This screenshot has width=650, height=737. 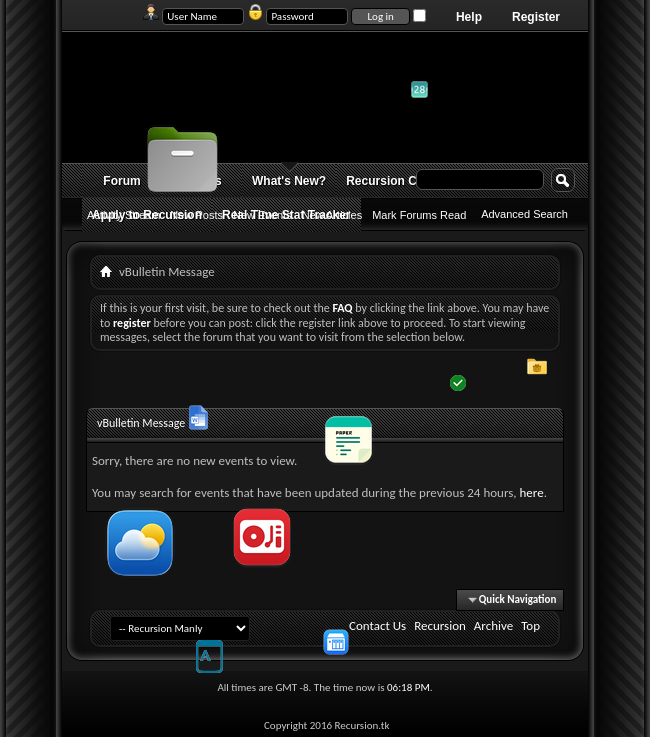 I want to click on open the calendar app, so click(x=419, y=89).